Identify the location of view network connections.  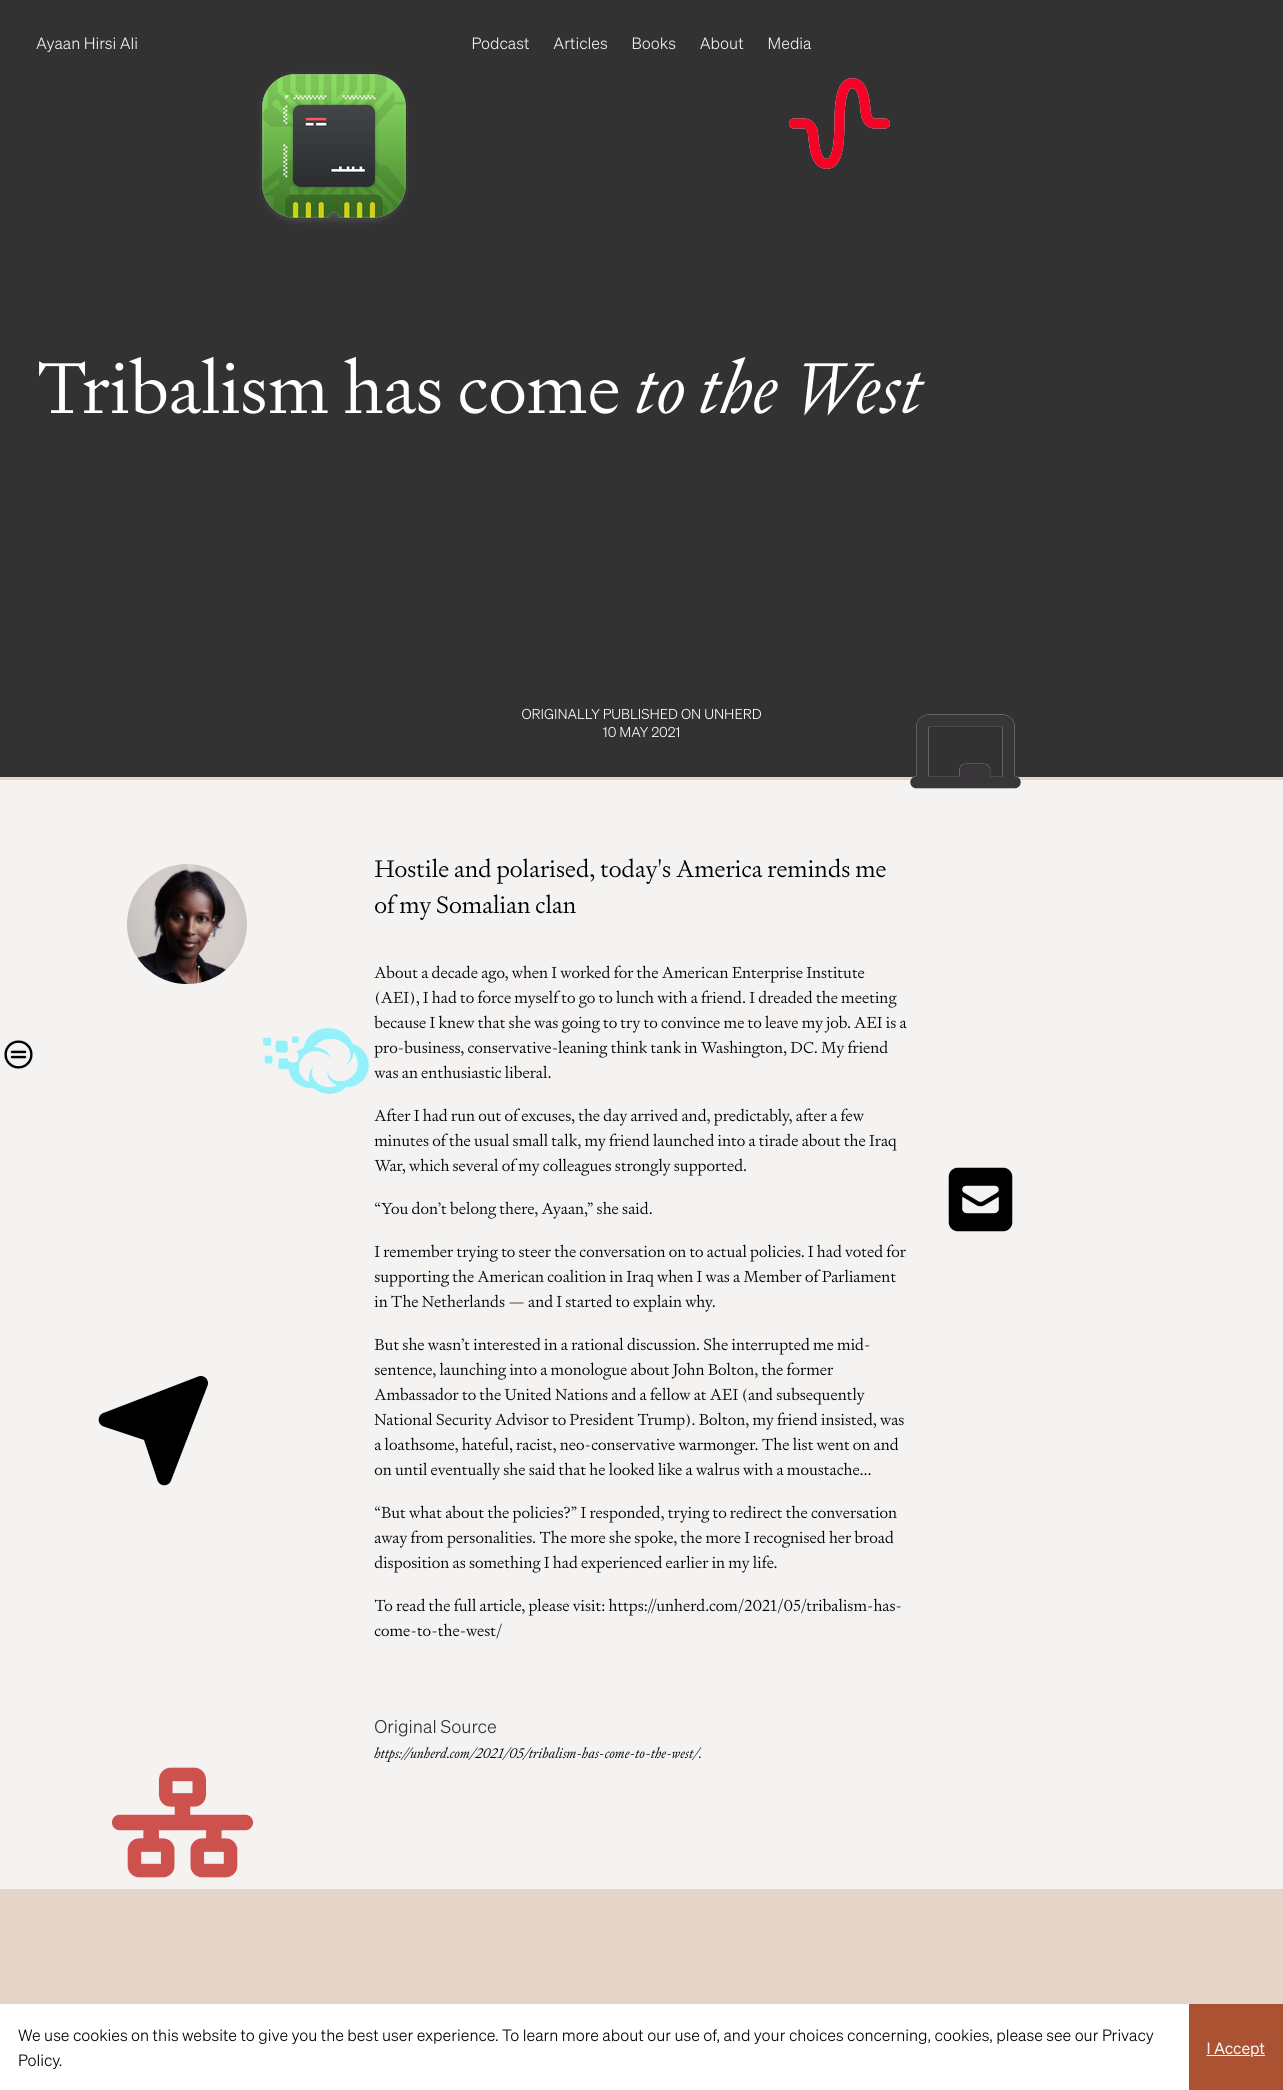
(182, 1822).